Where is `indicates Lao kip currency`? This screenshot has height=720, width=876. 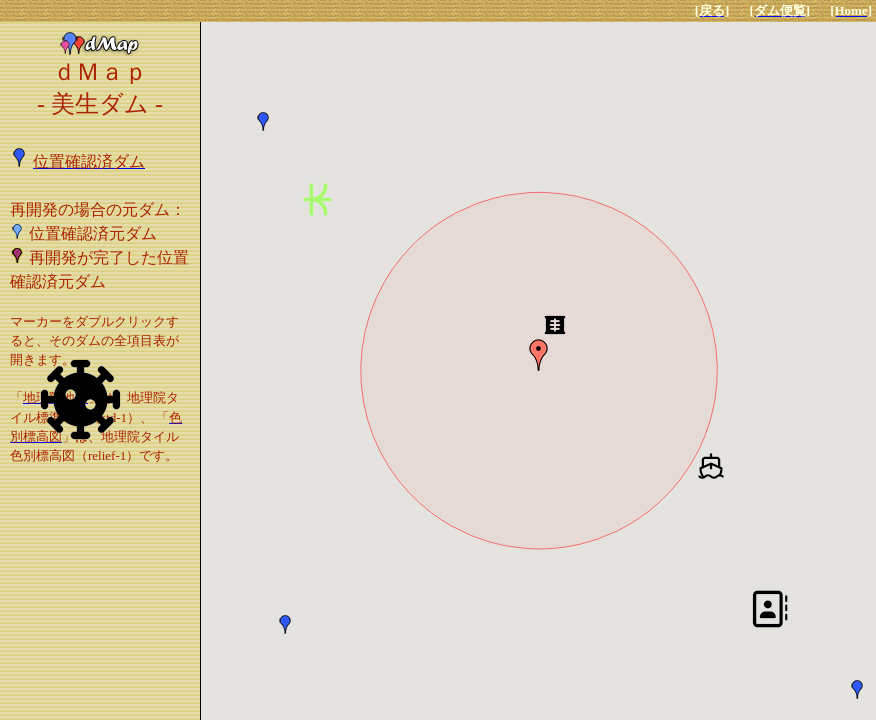 indicates Lao kip currency is located at coordinates (317, 199).